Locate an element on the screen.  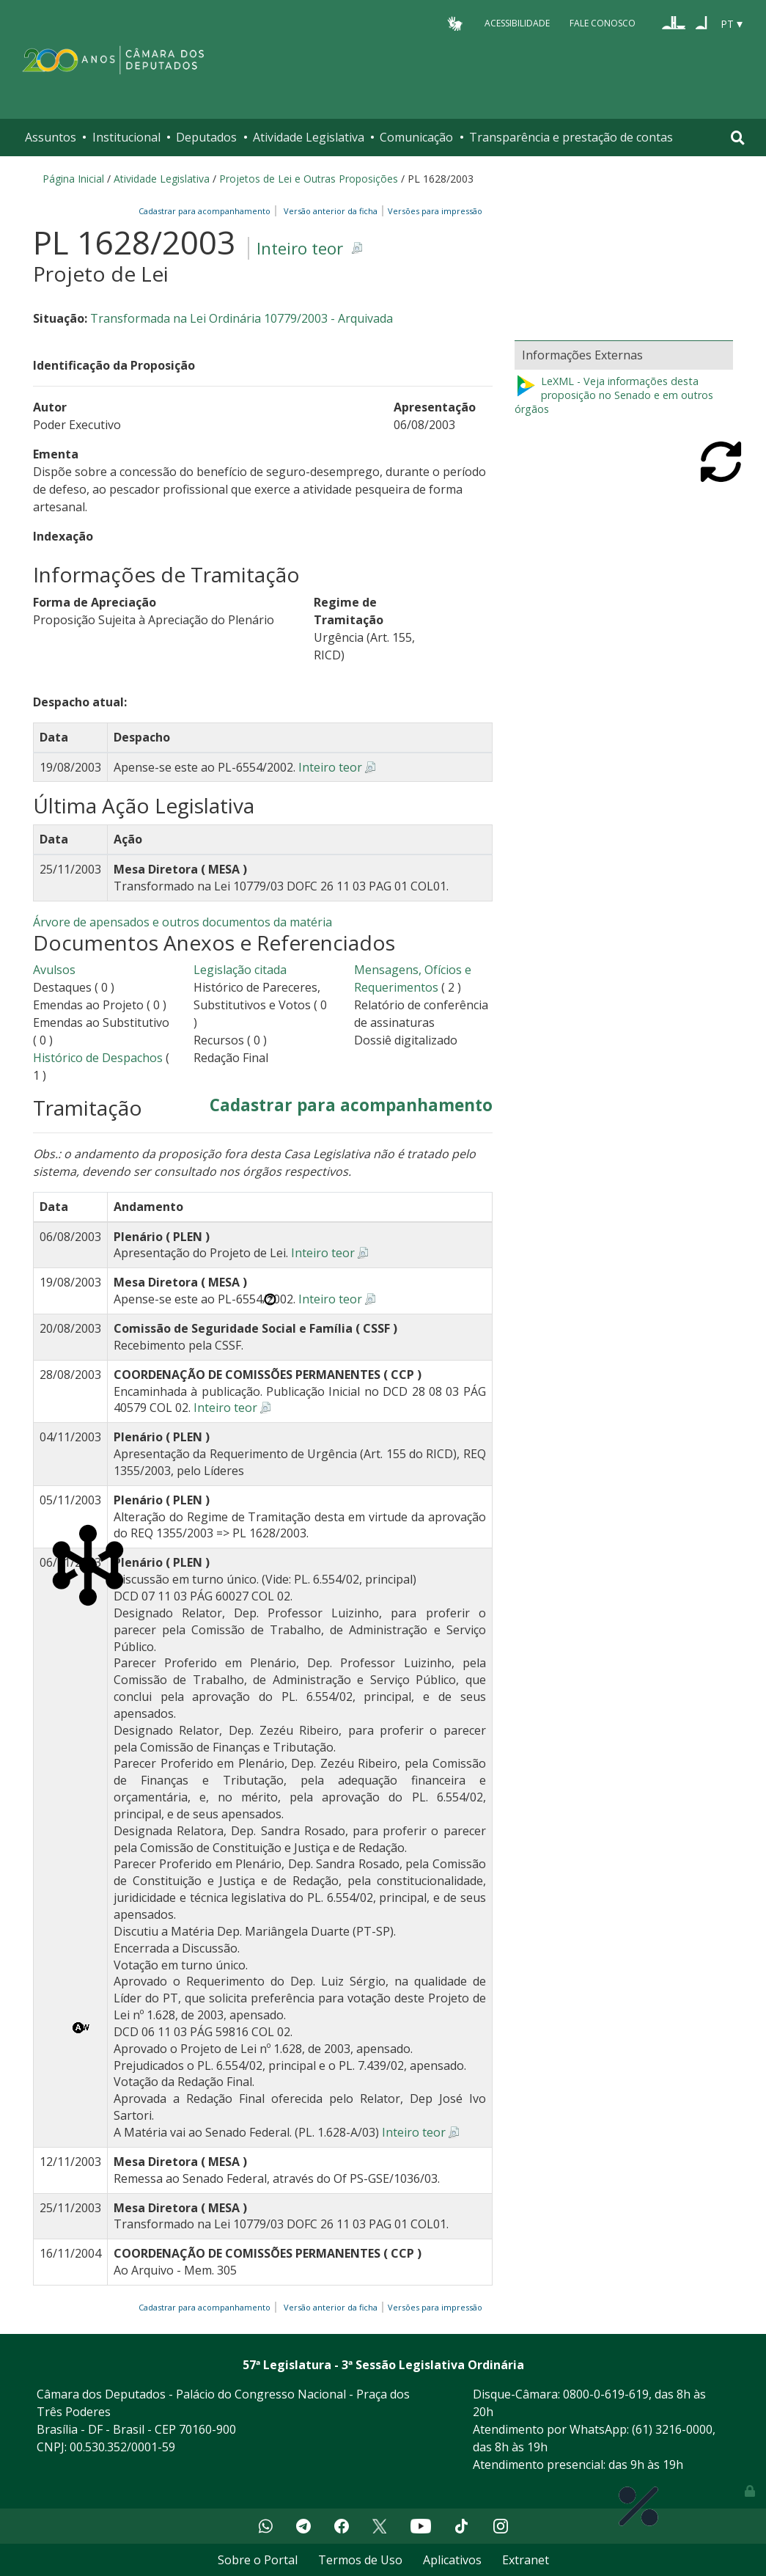
refresh or reload content is located at coordinates (721, 461).